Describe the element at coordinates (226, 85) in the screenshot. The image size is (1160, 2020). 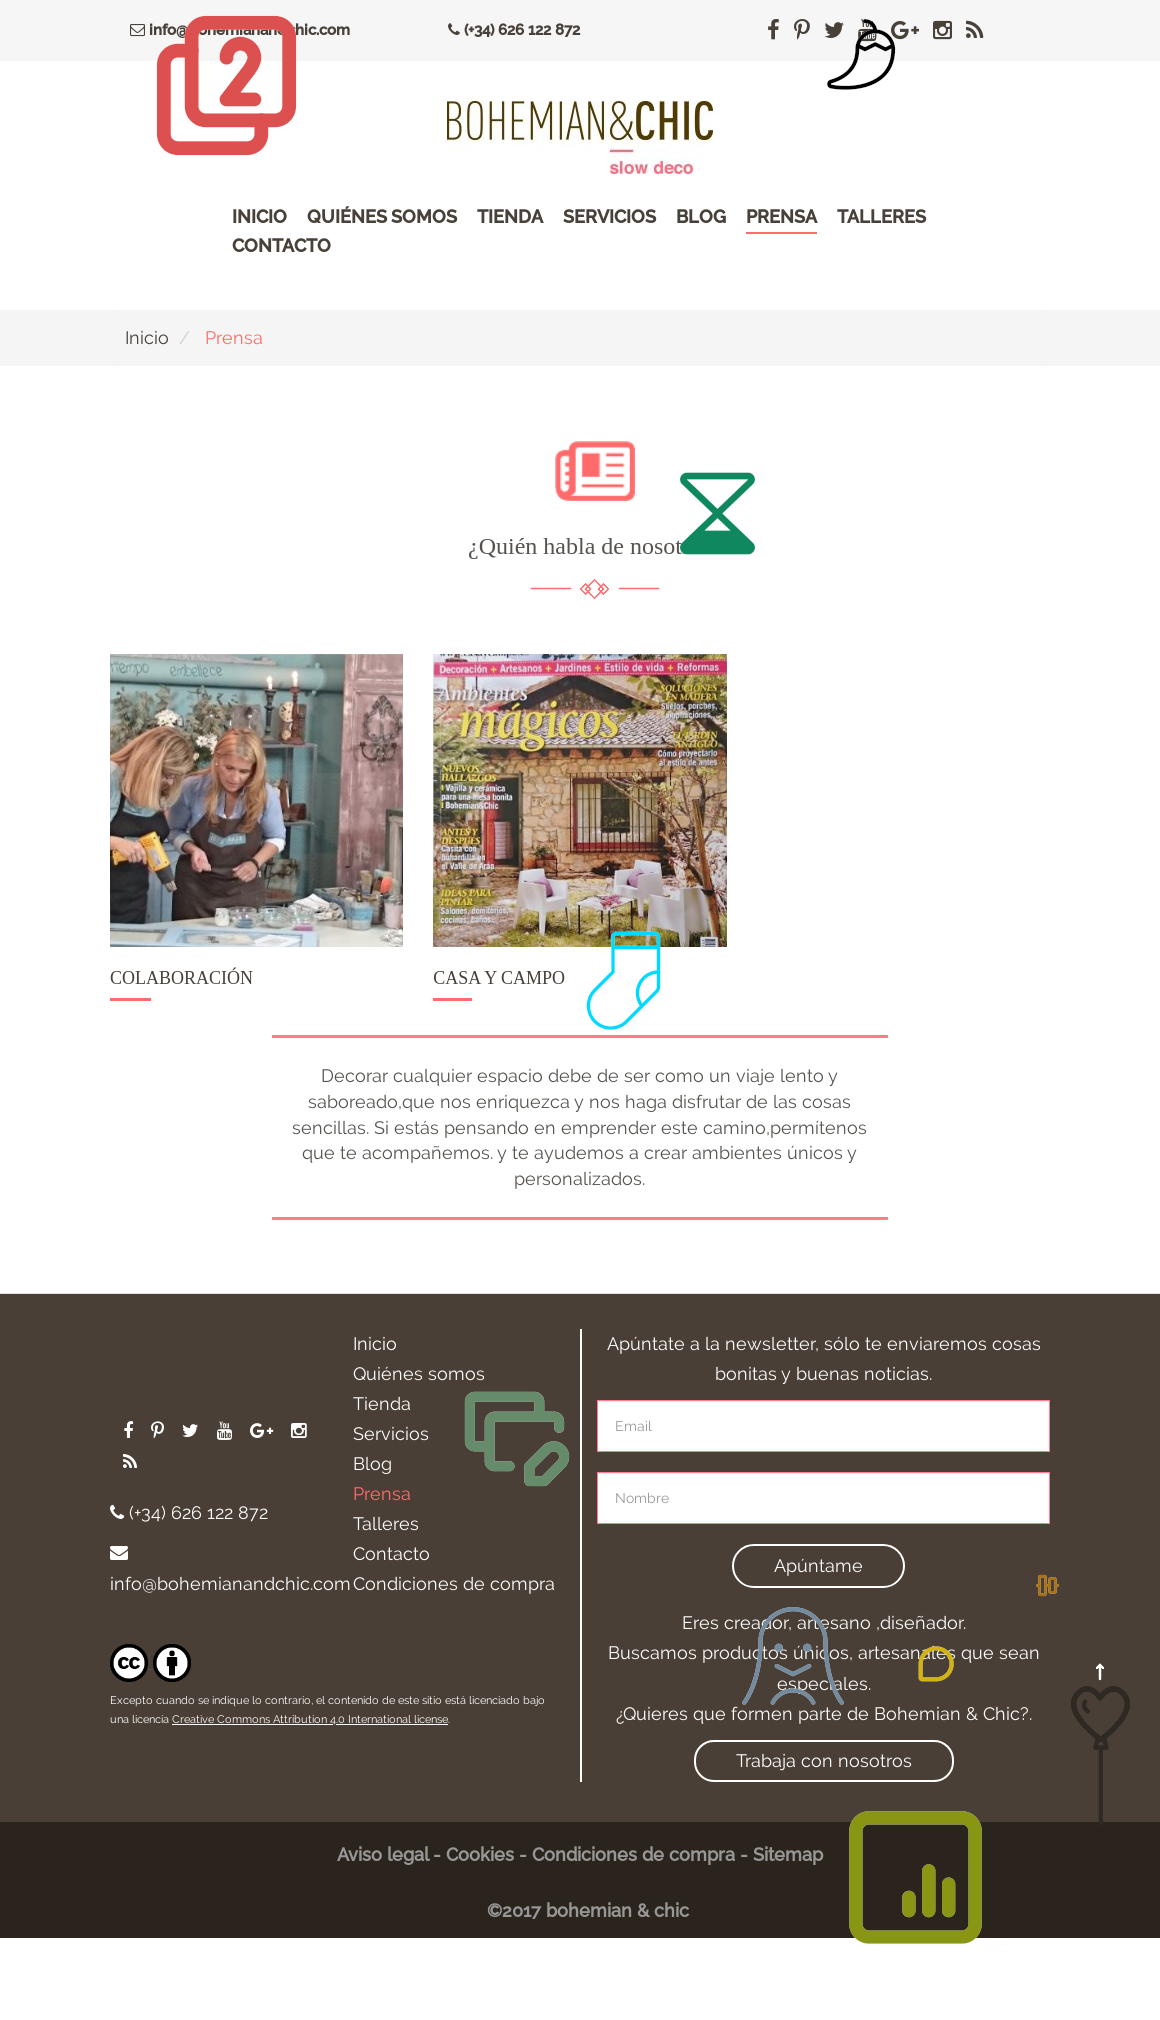
I see `view second item in a collection` at that location.